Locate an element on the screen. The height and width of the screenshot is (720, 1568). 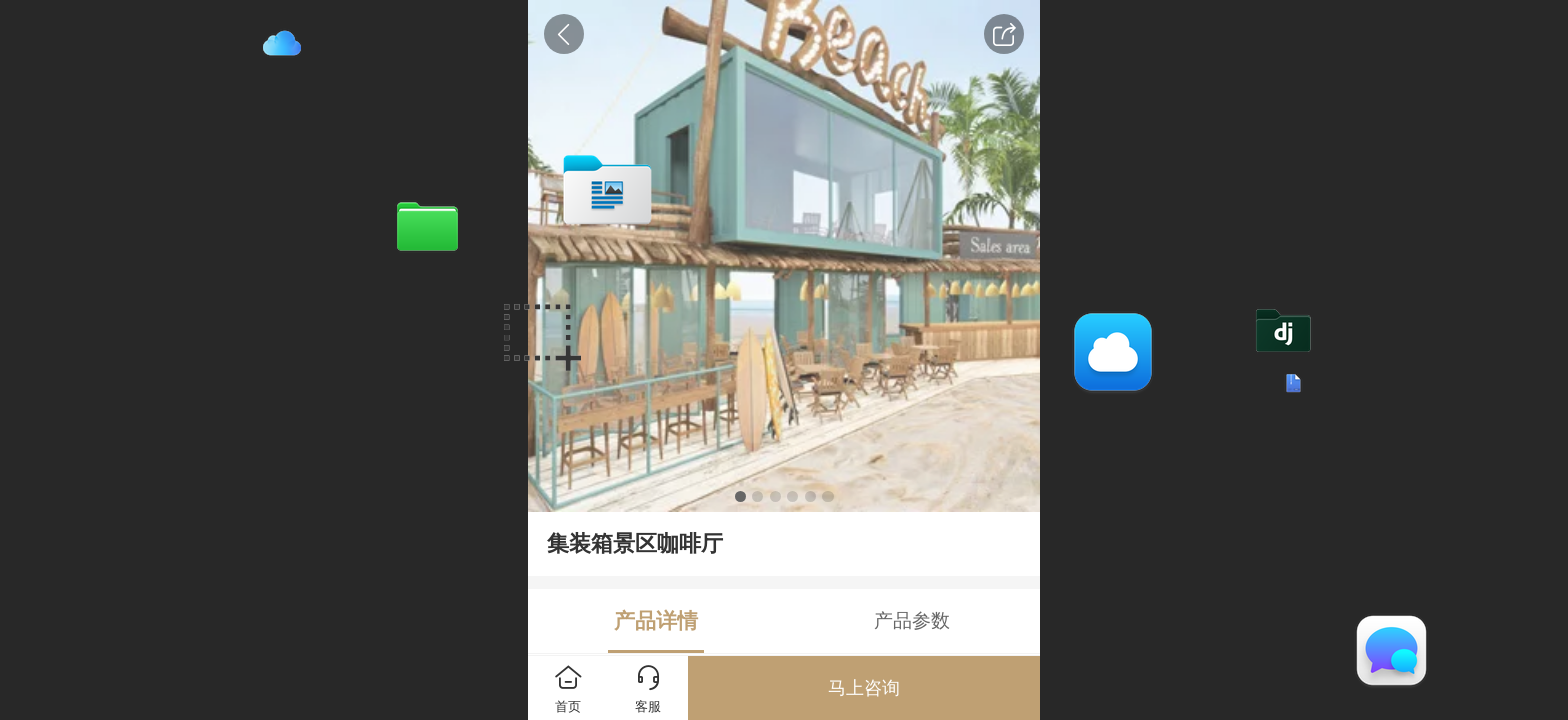
open folder containing LibreOffice Writer documents is located at coordinates (607, 192).